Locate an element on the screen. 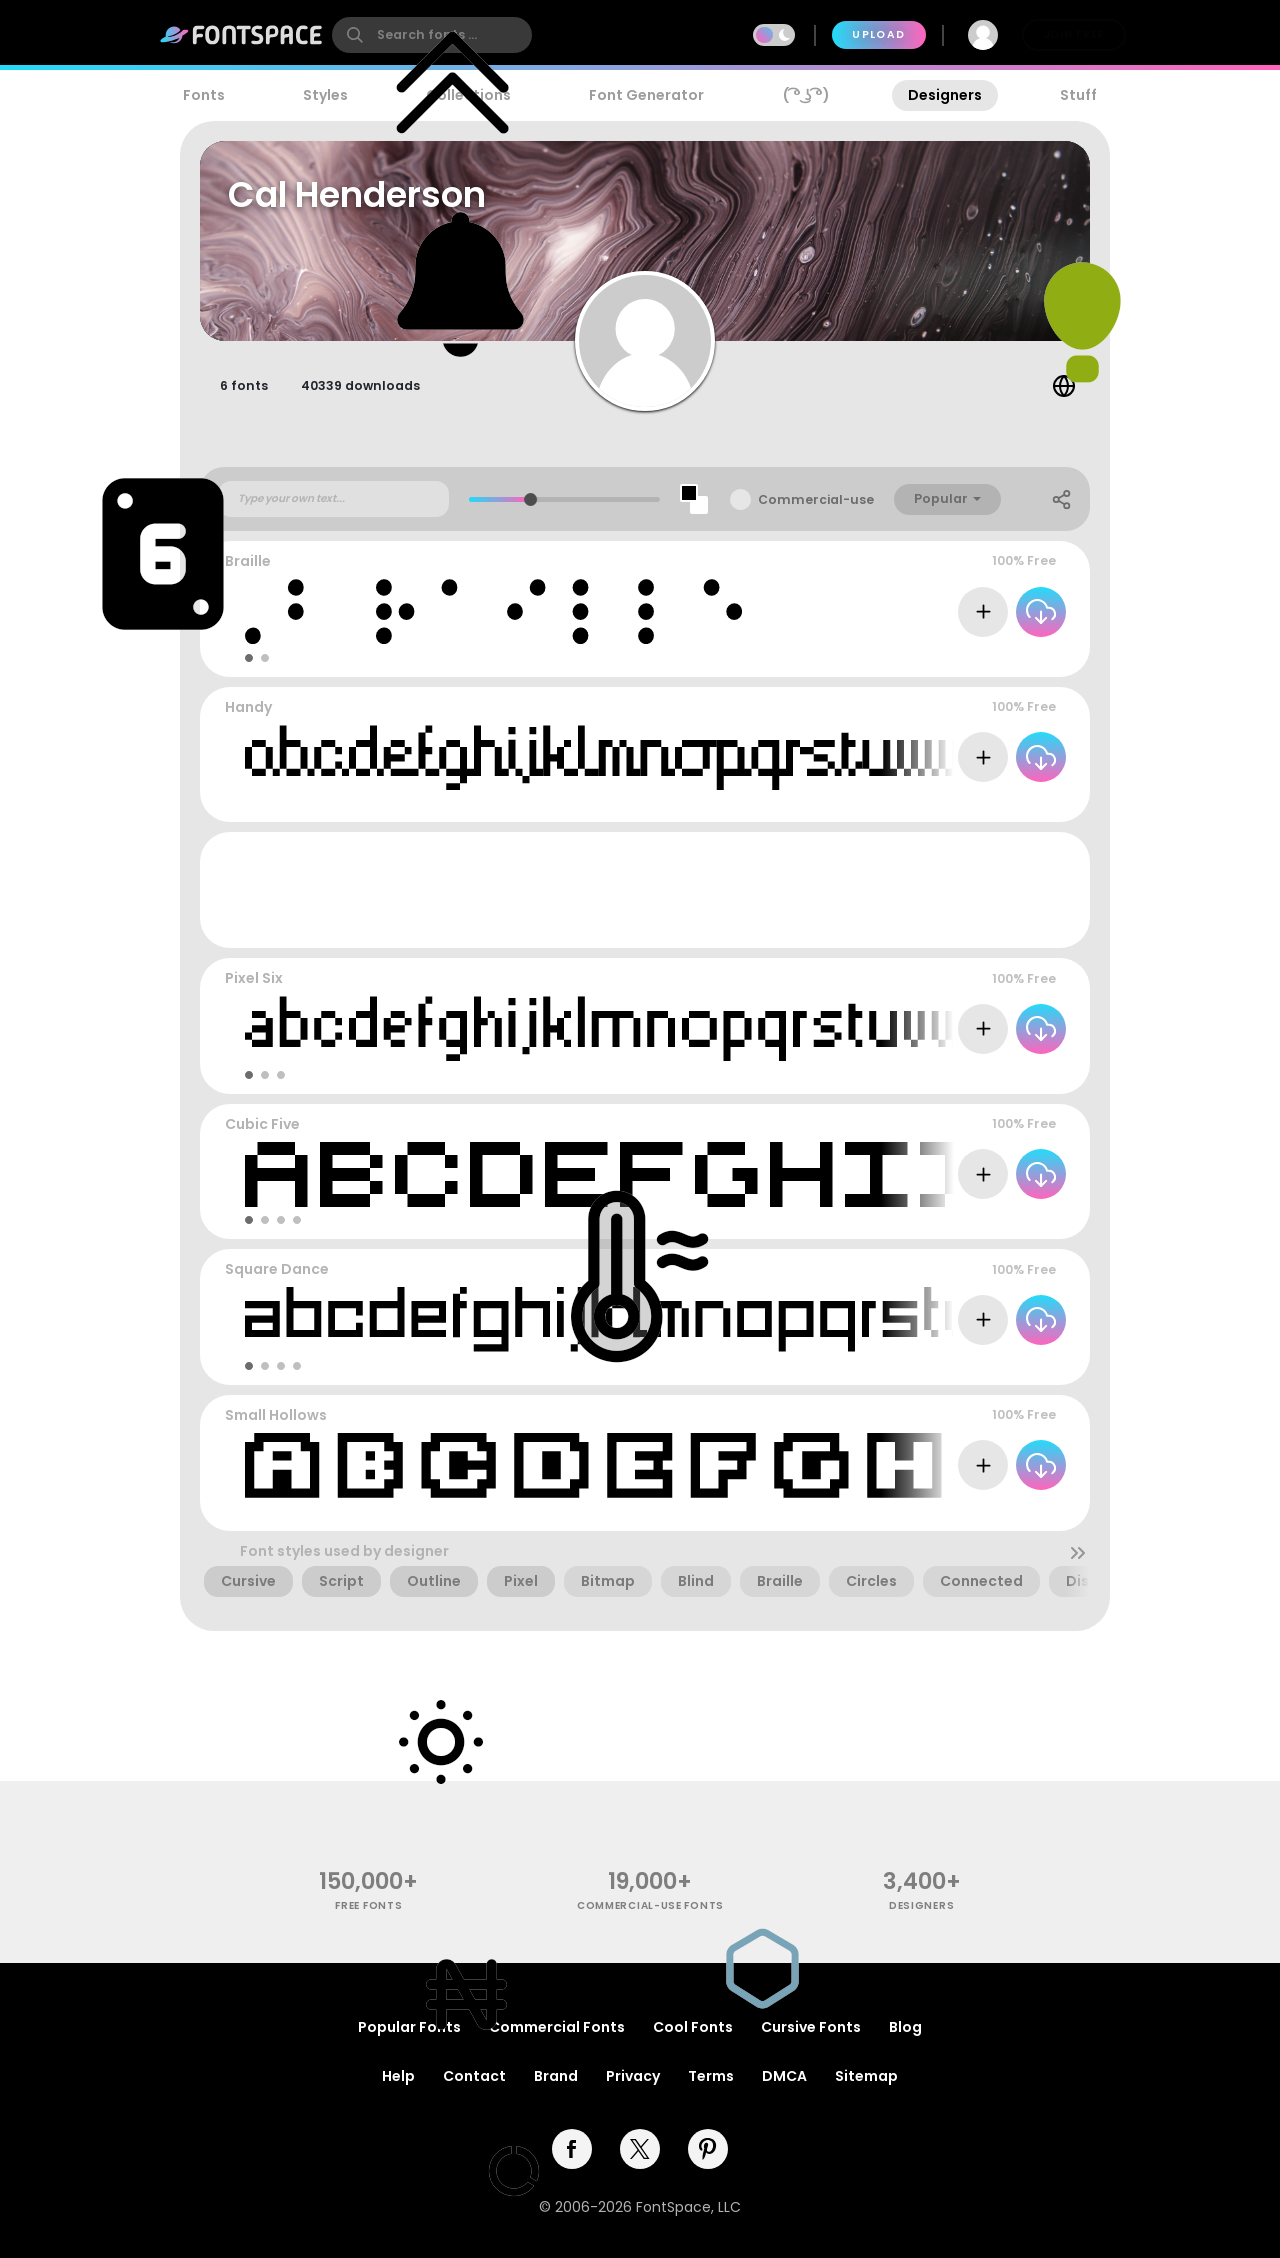 This screenshot has height=2258, width=1280. select a hexagonal shape or polygon tool is located at coordinates (762, 1968).